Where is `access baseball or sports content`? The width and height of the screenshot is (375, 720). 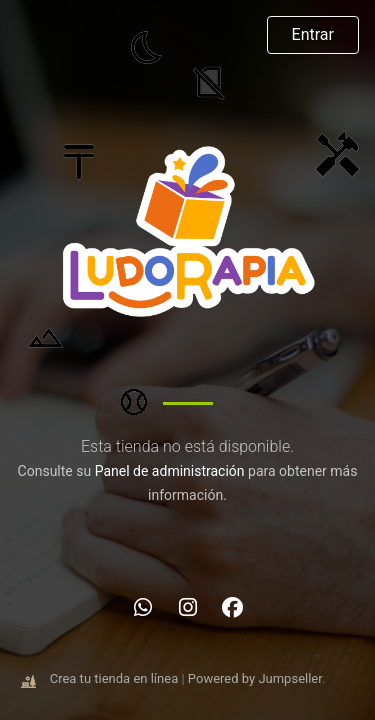 access baseball or sports content is located at coordinates (134, 402).